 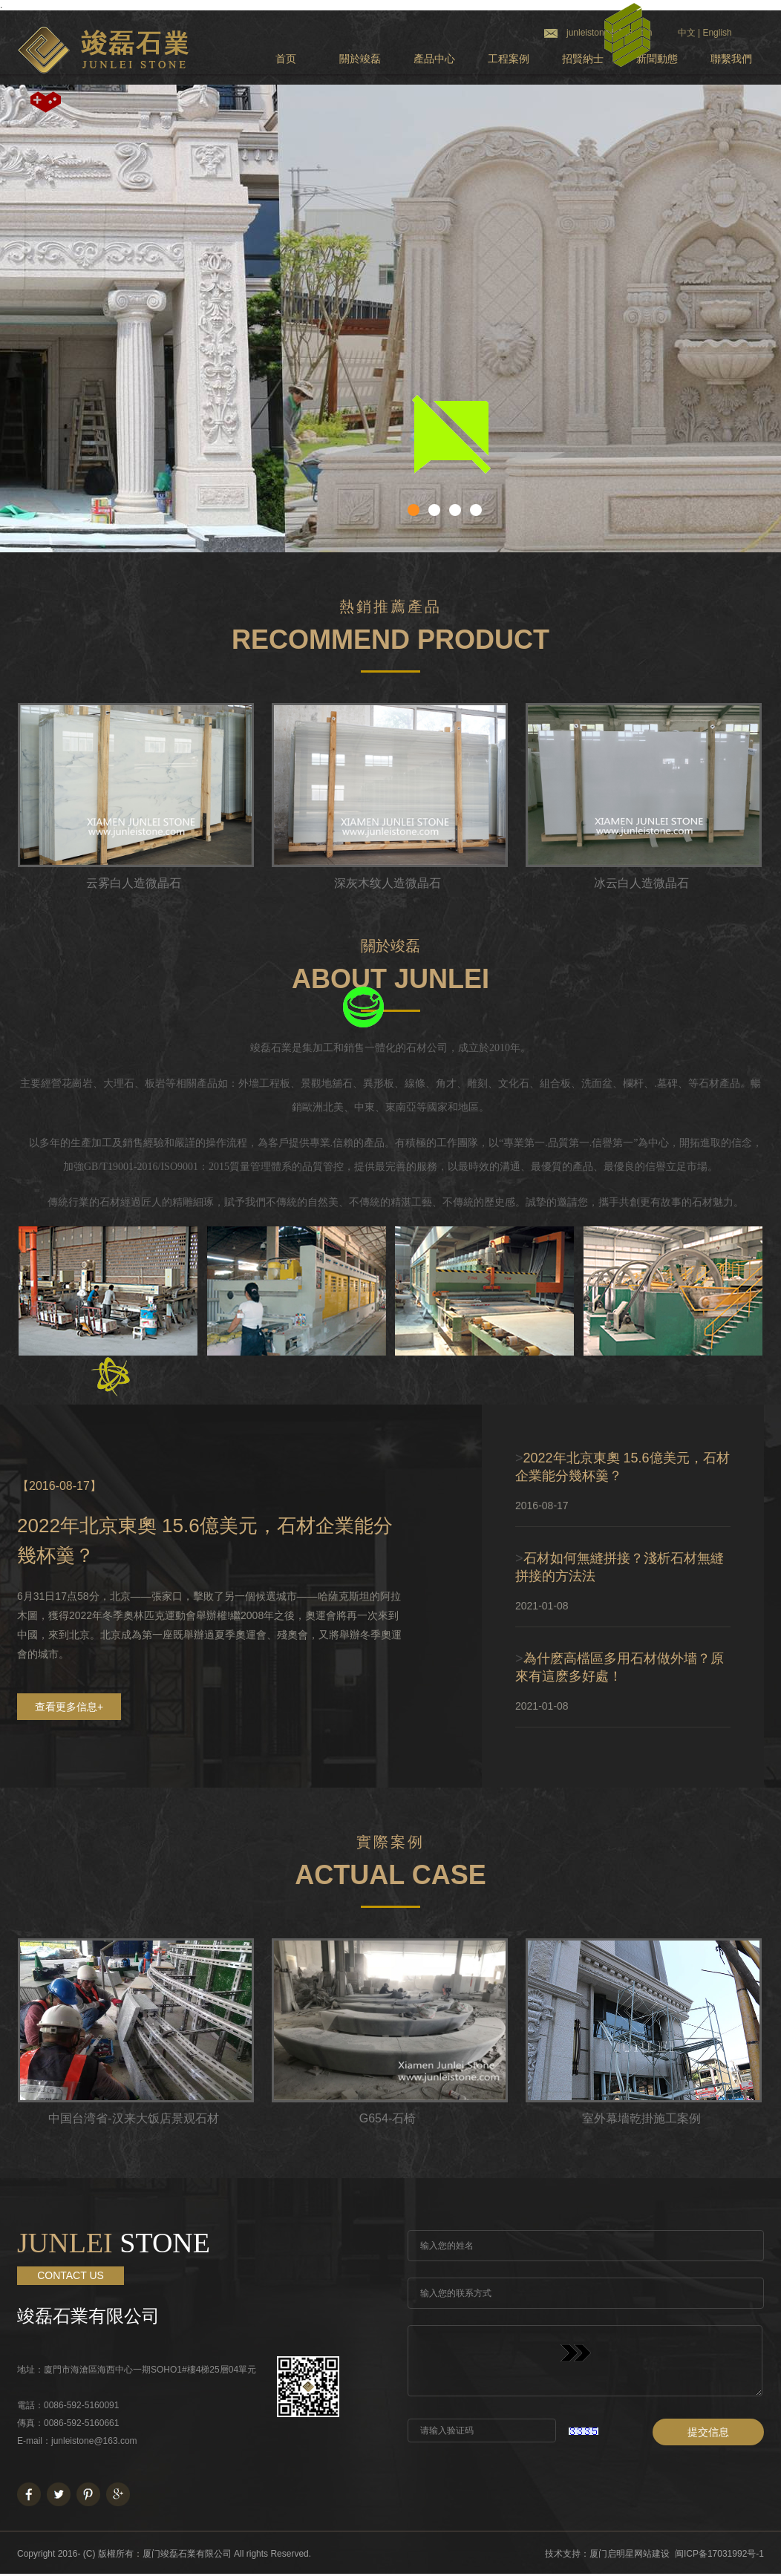 I want to click on open YouTube Gaming app, so click(x=45, y=102).